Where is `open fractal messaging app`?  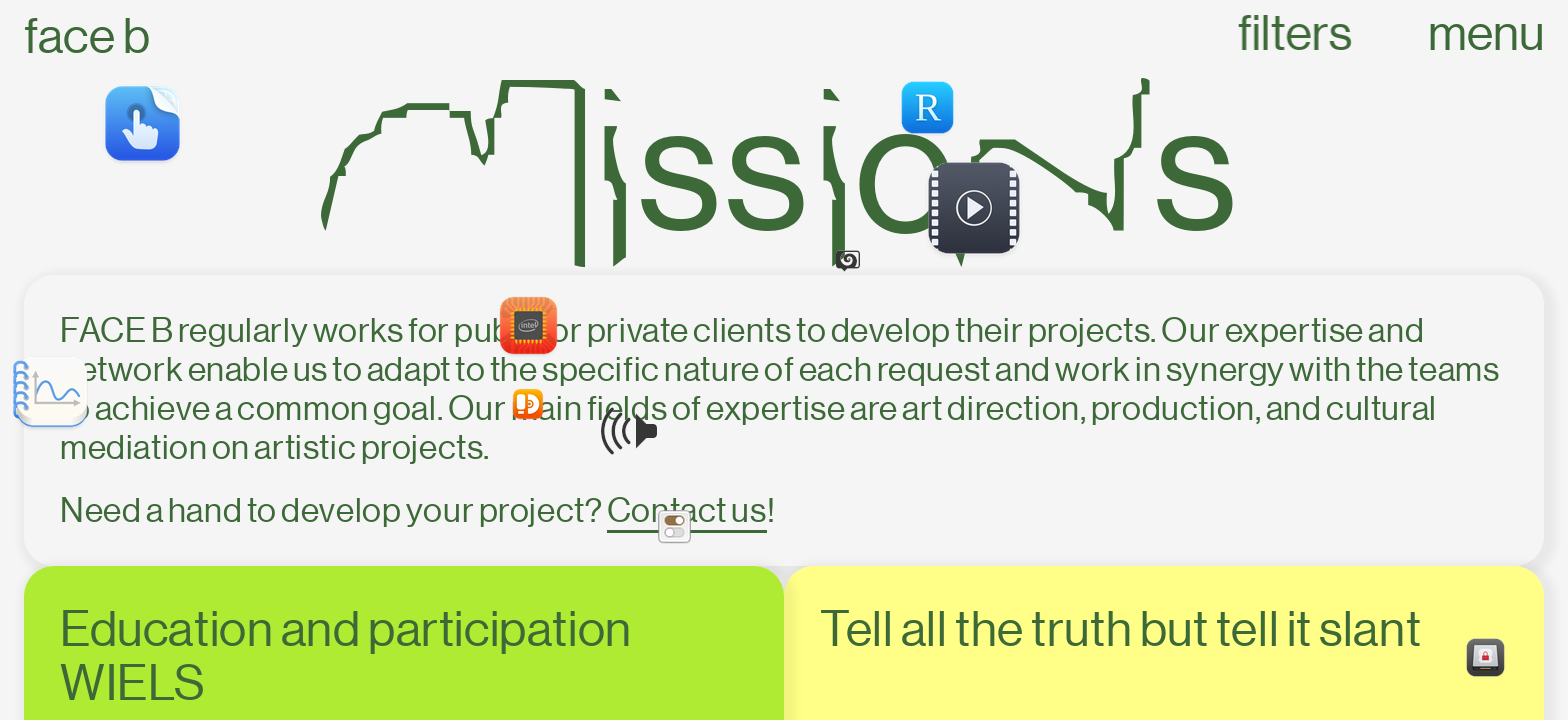 open fractal messaging app is located at coordinates (848, 261).